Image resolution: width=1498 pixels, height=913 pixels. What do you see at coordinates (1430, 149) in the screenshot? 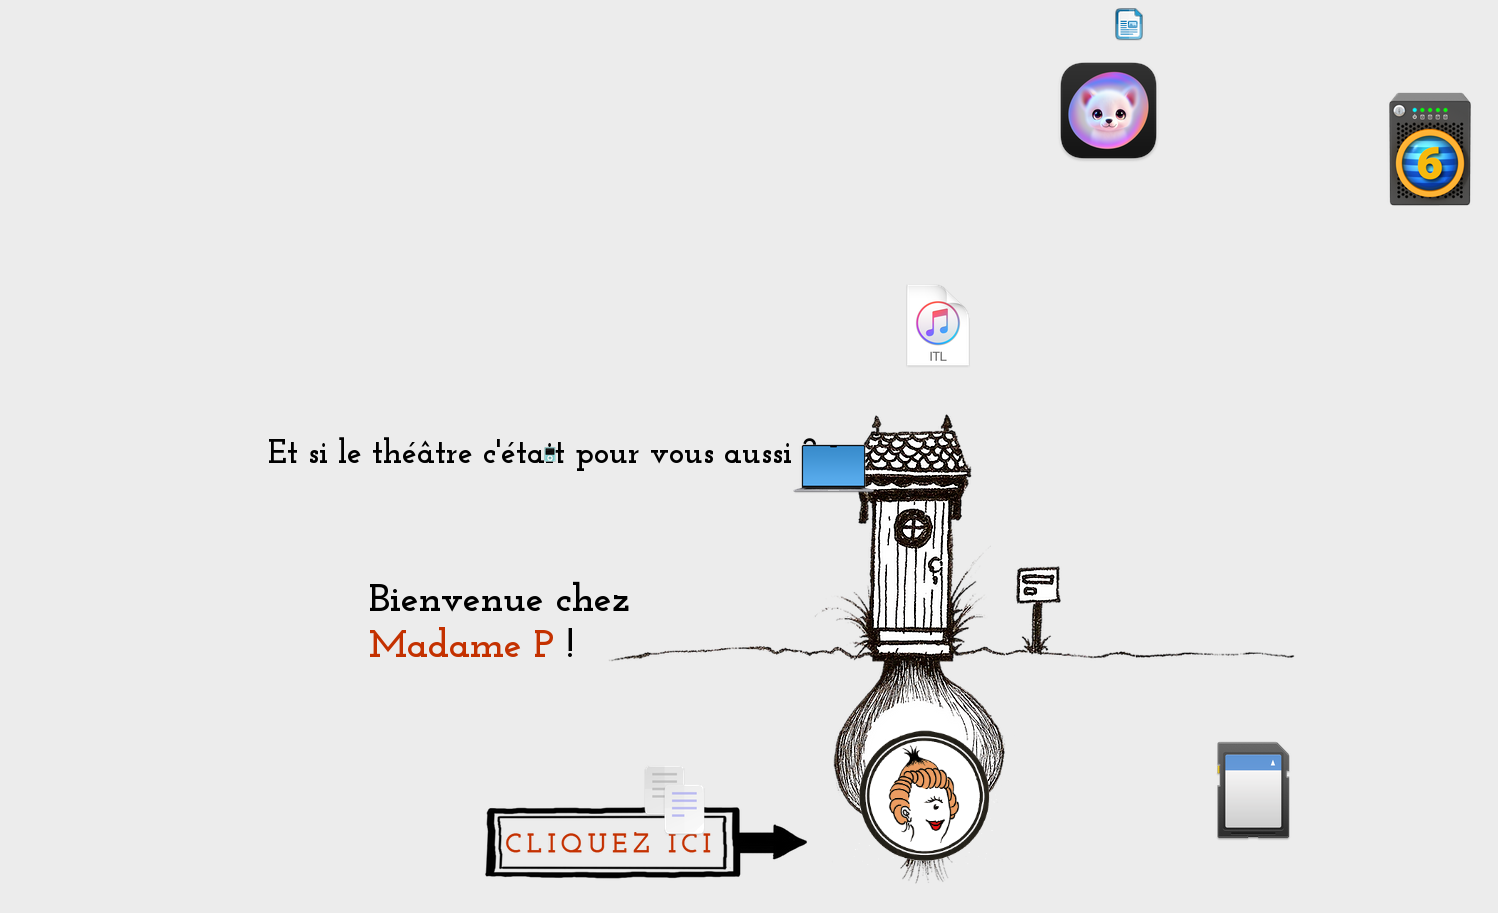
I see `access RAID 6 storage configuration` at bounding box center [1430, 149].